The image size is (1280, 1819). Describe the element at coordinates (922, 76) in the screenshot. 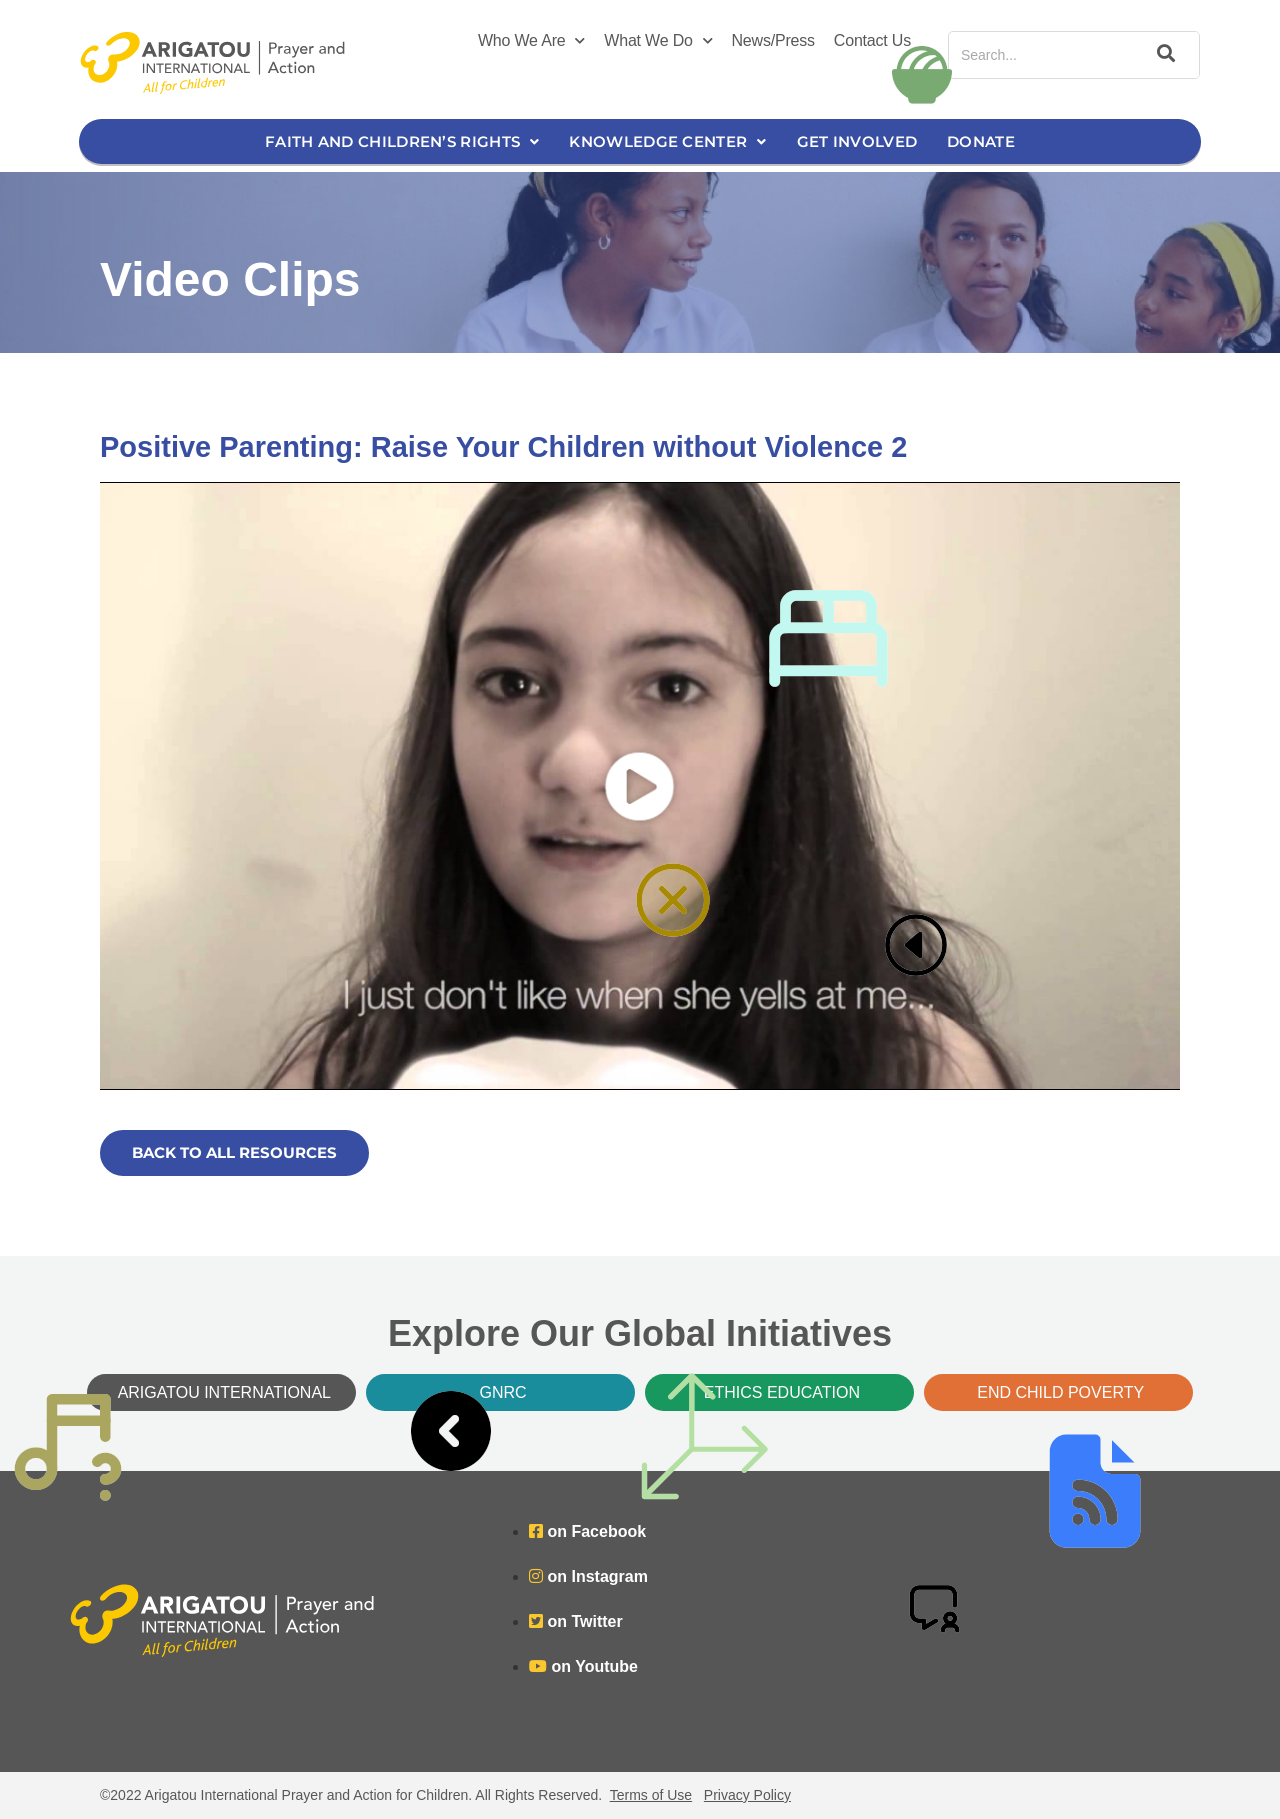

I see `view food or meal options` at that location.